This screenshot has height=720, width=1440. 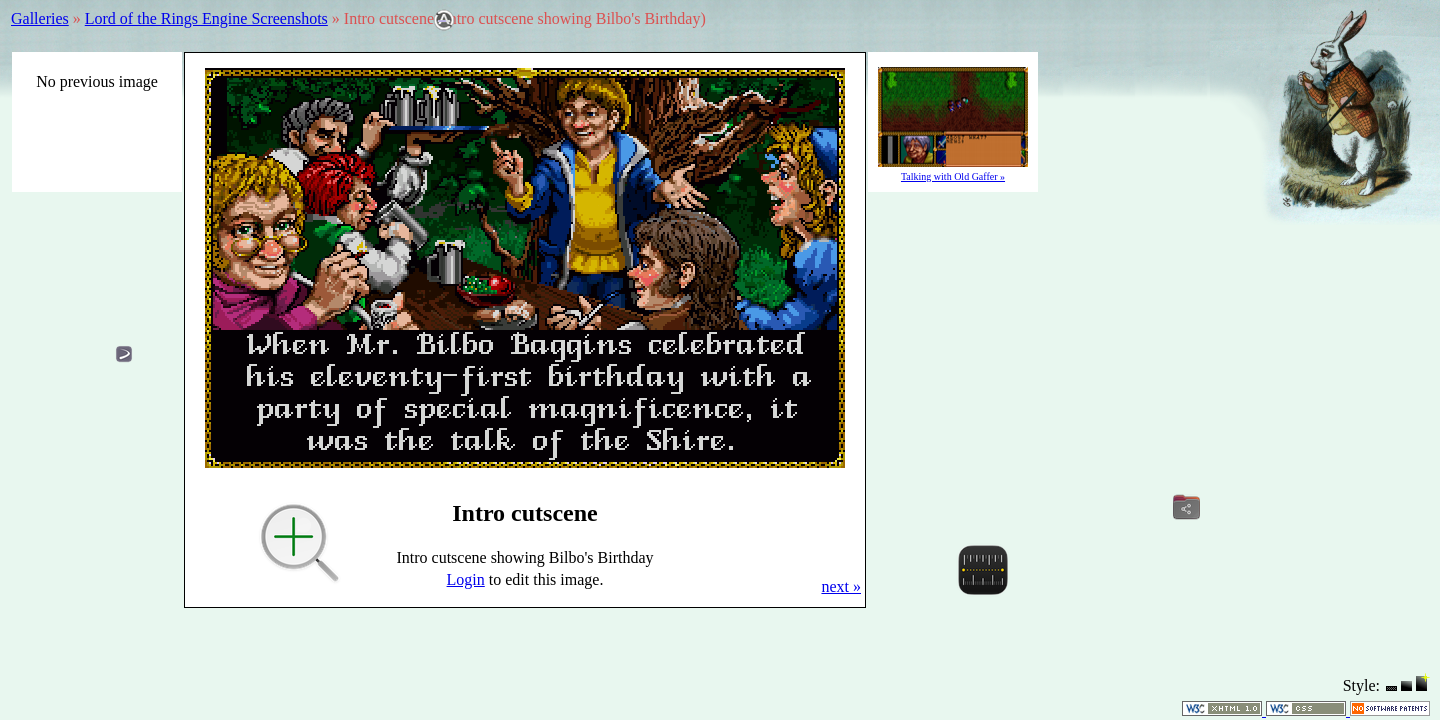 I want to click on zoom in on the current view, so click(x=299, y=542).